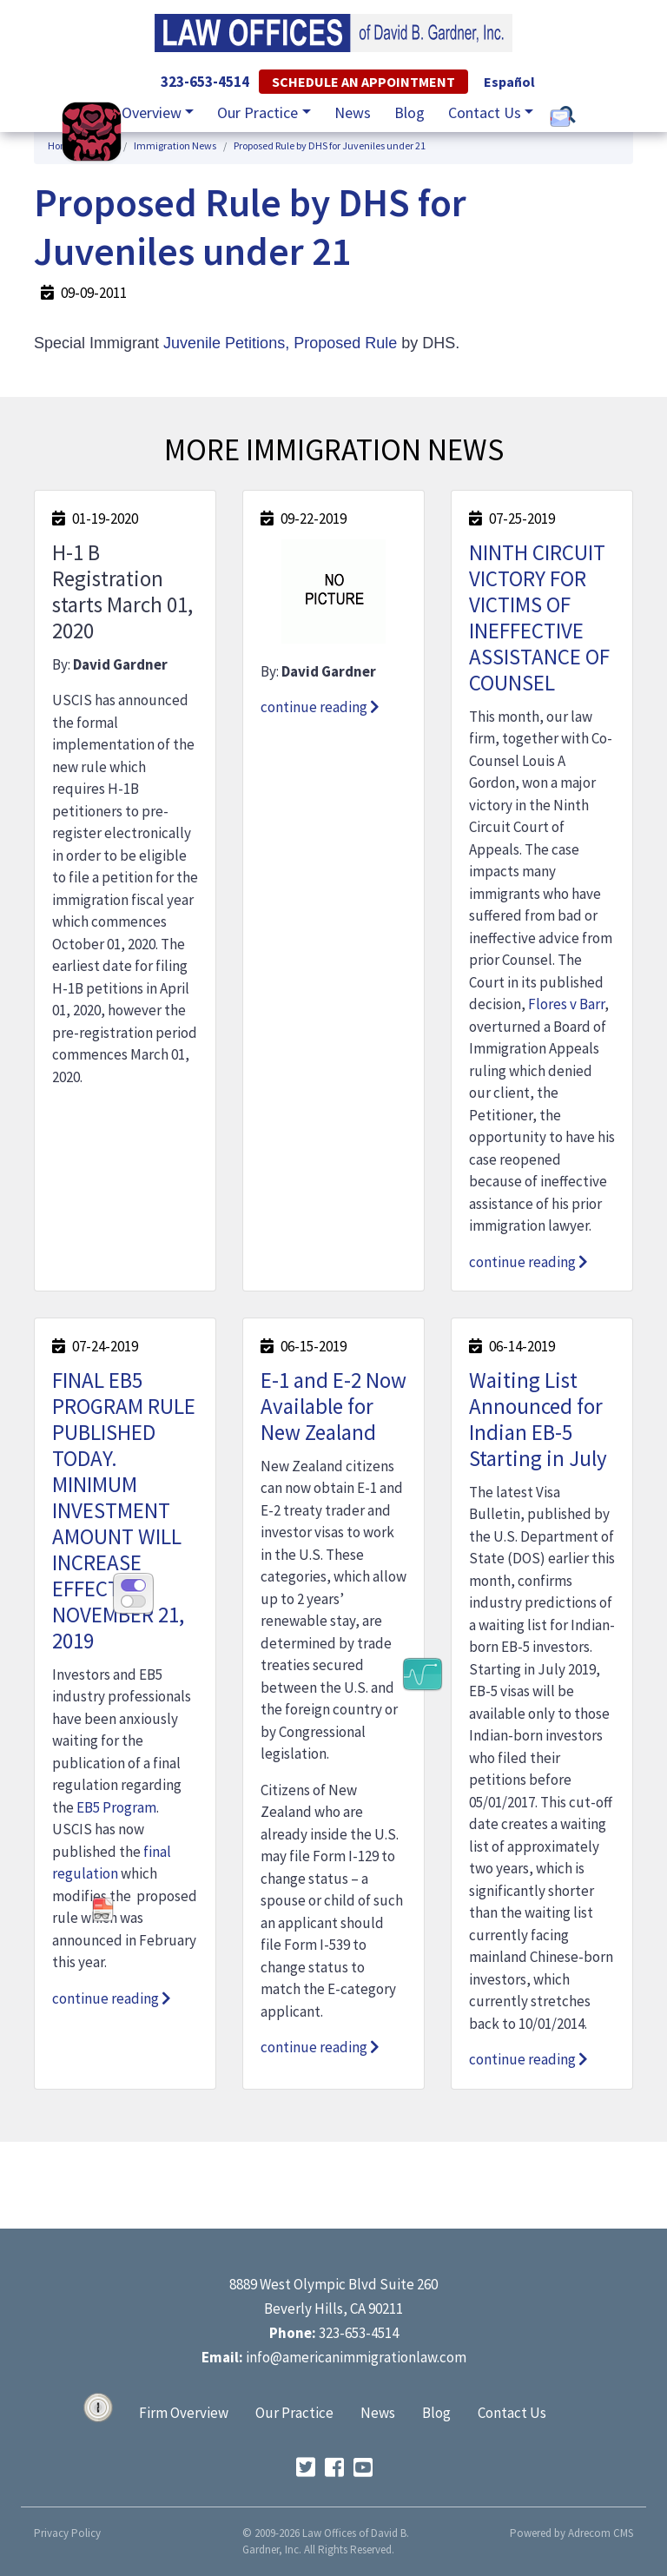 The width and height of the screenshot is (667, 2576). I want to click on open the papers reference management app, so click(102, 1909).